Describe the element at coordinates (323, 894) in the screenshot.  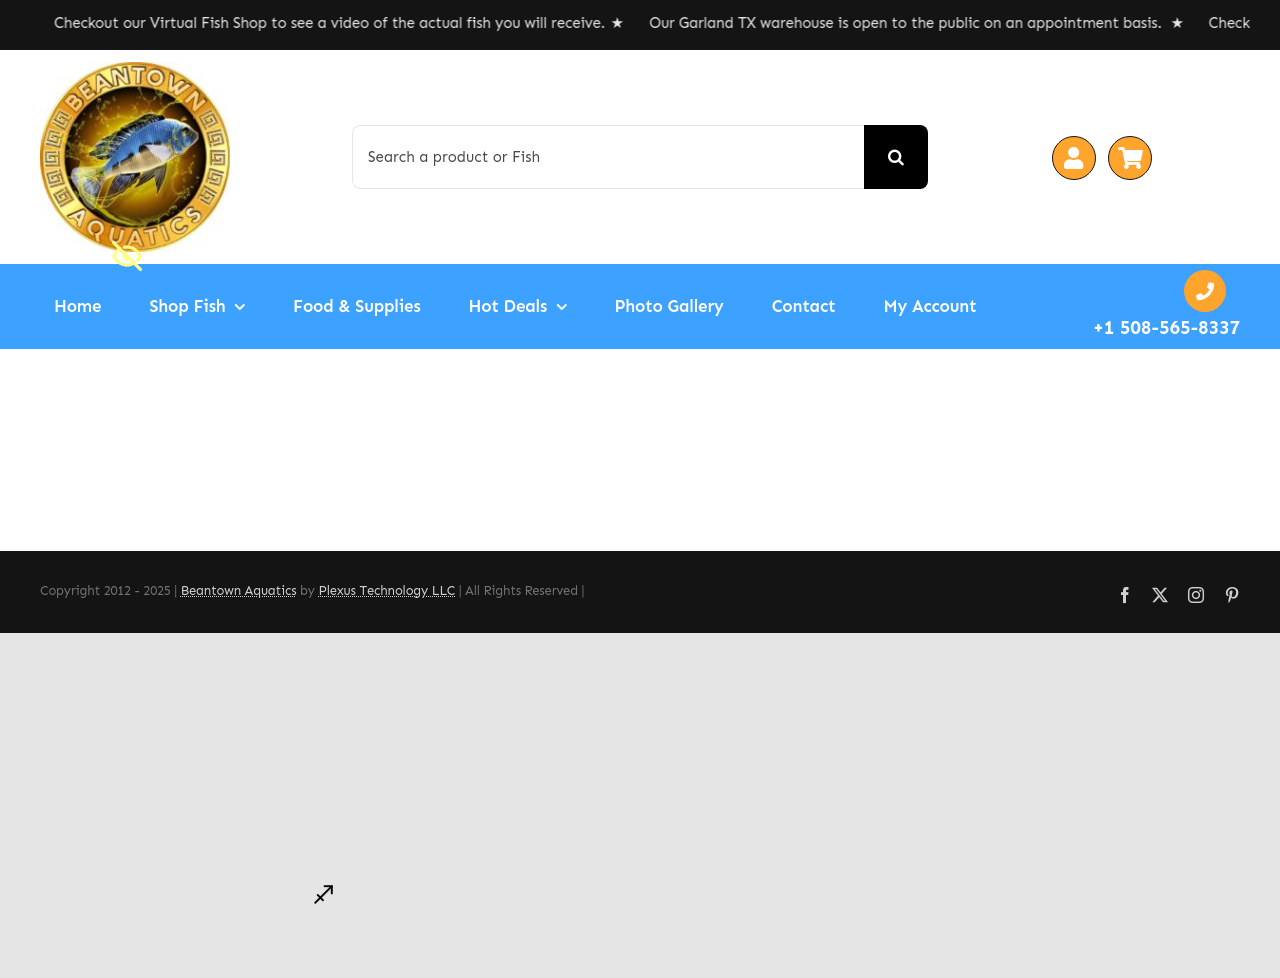
I see `sagittarius zodiac sign indicator` at that location.